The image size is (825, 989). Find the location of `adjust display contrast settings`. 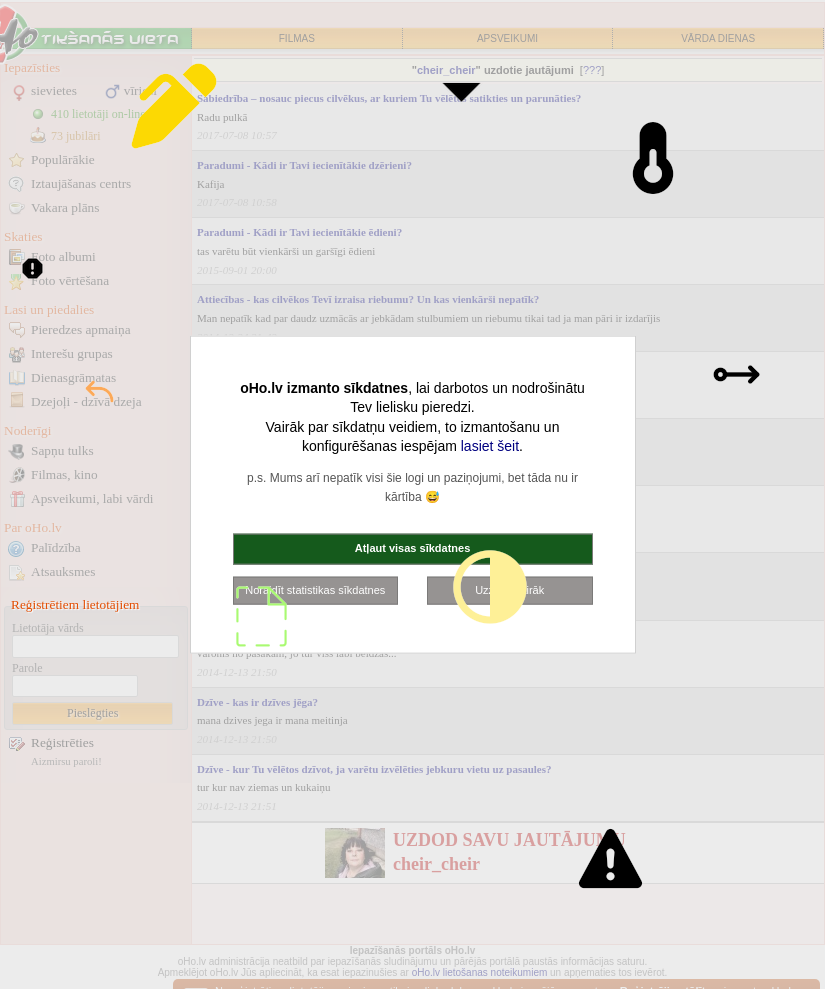

adjust display contrast settings is located at coordinates (490, 587).